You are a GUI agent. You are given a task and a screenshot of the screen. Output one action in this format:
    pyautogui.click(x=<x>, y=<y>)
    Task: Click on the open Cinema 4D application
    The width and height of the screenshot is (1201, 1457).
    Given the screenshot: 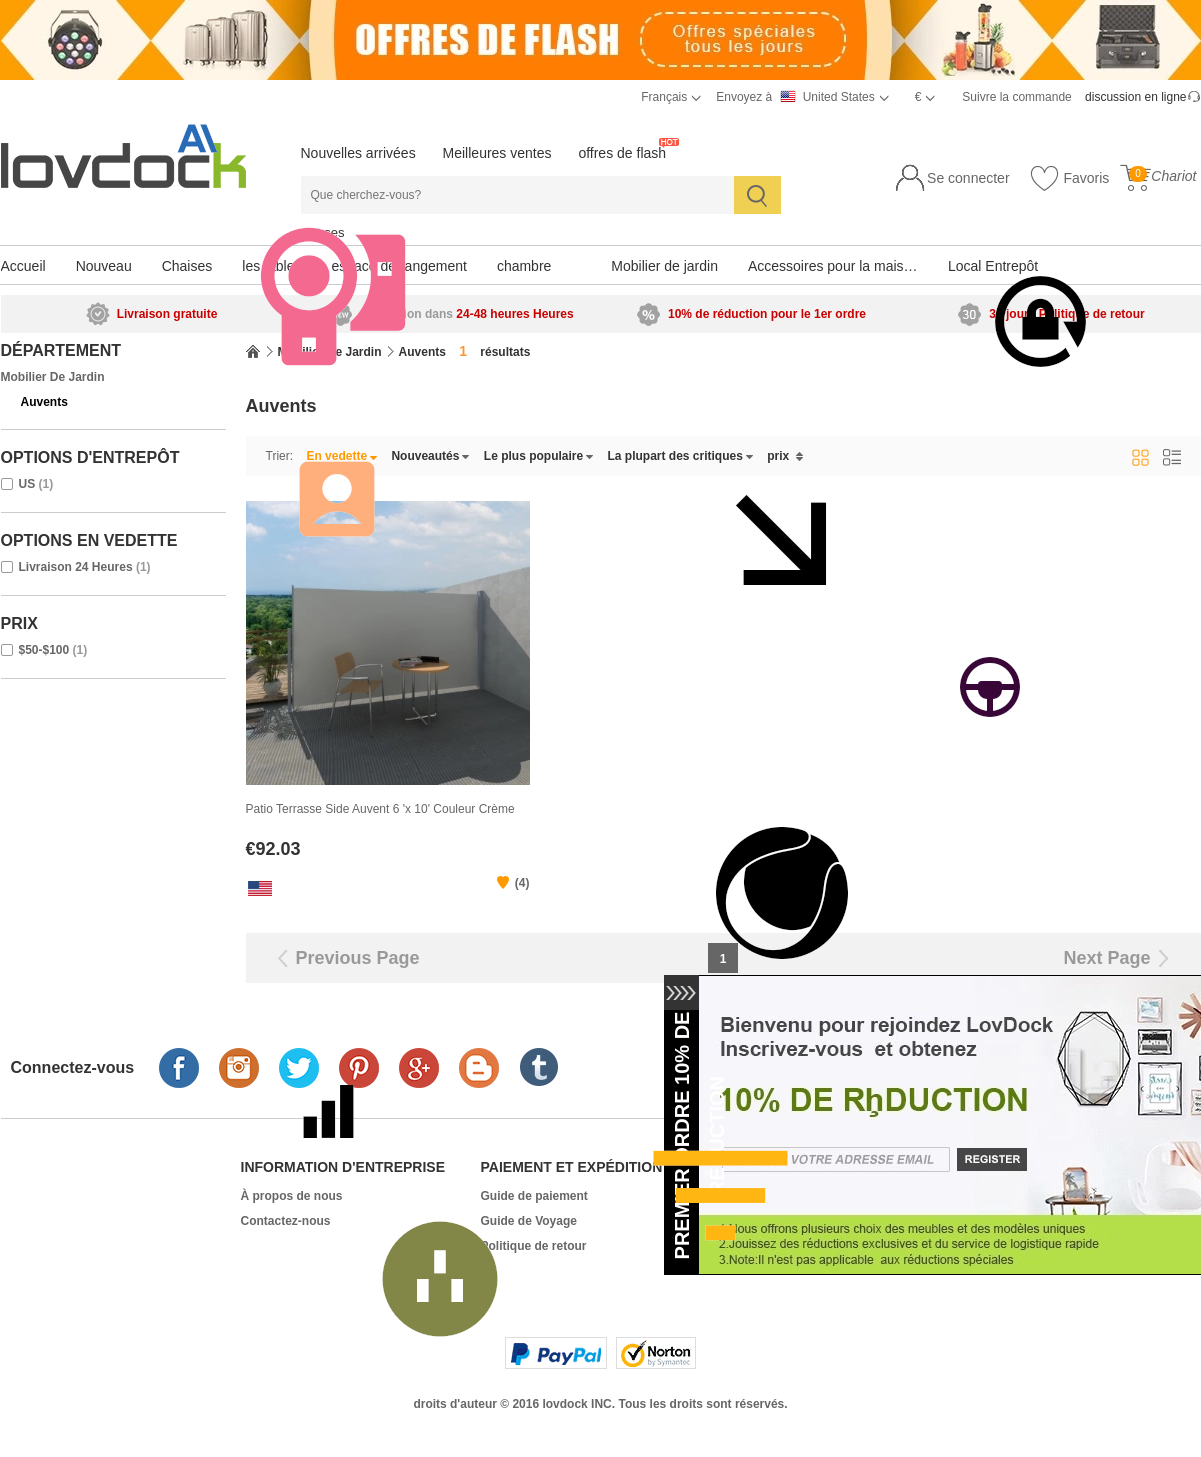 What is the action you would take?
    pyautogui.click(x=782, y=893)
    